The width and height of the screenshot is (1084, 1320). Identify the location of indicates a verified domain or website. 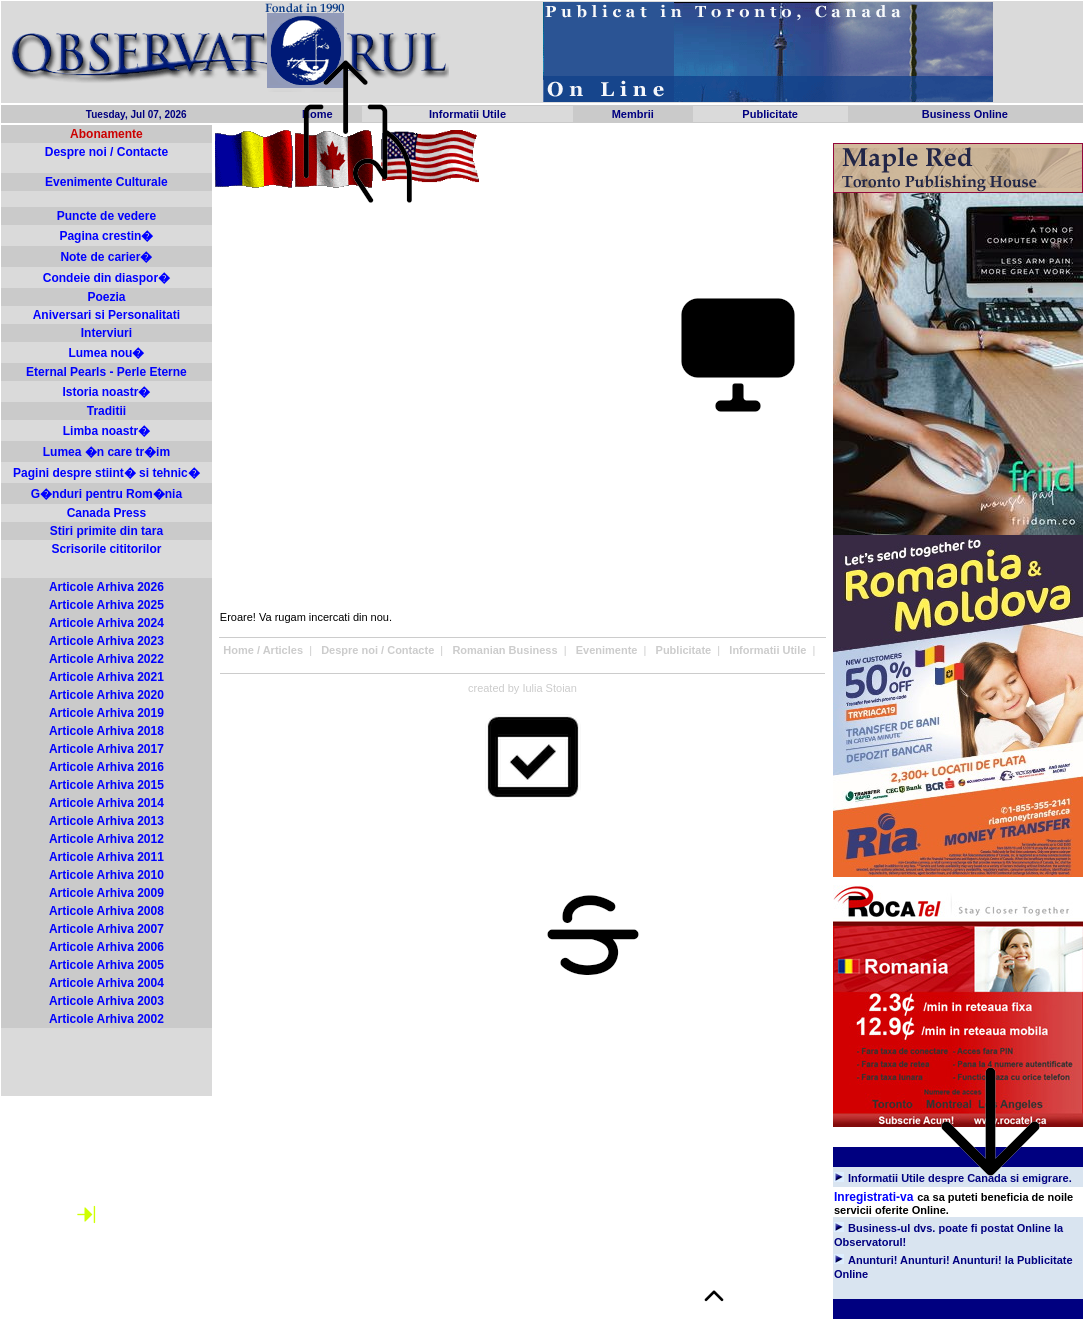
(533, 757).